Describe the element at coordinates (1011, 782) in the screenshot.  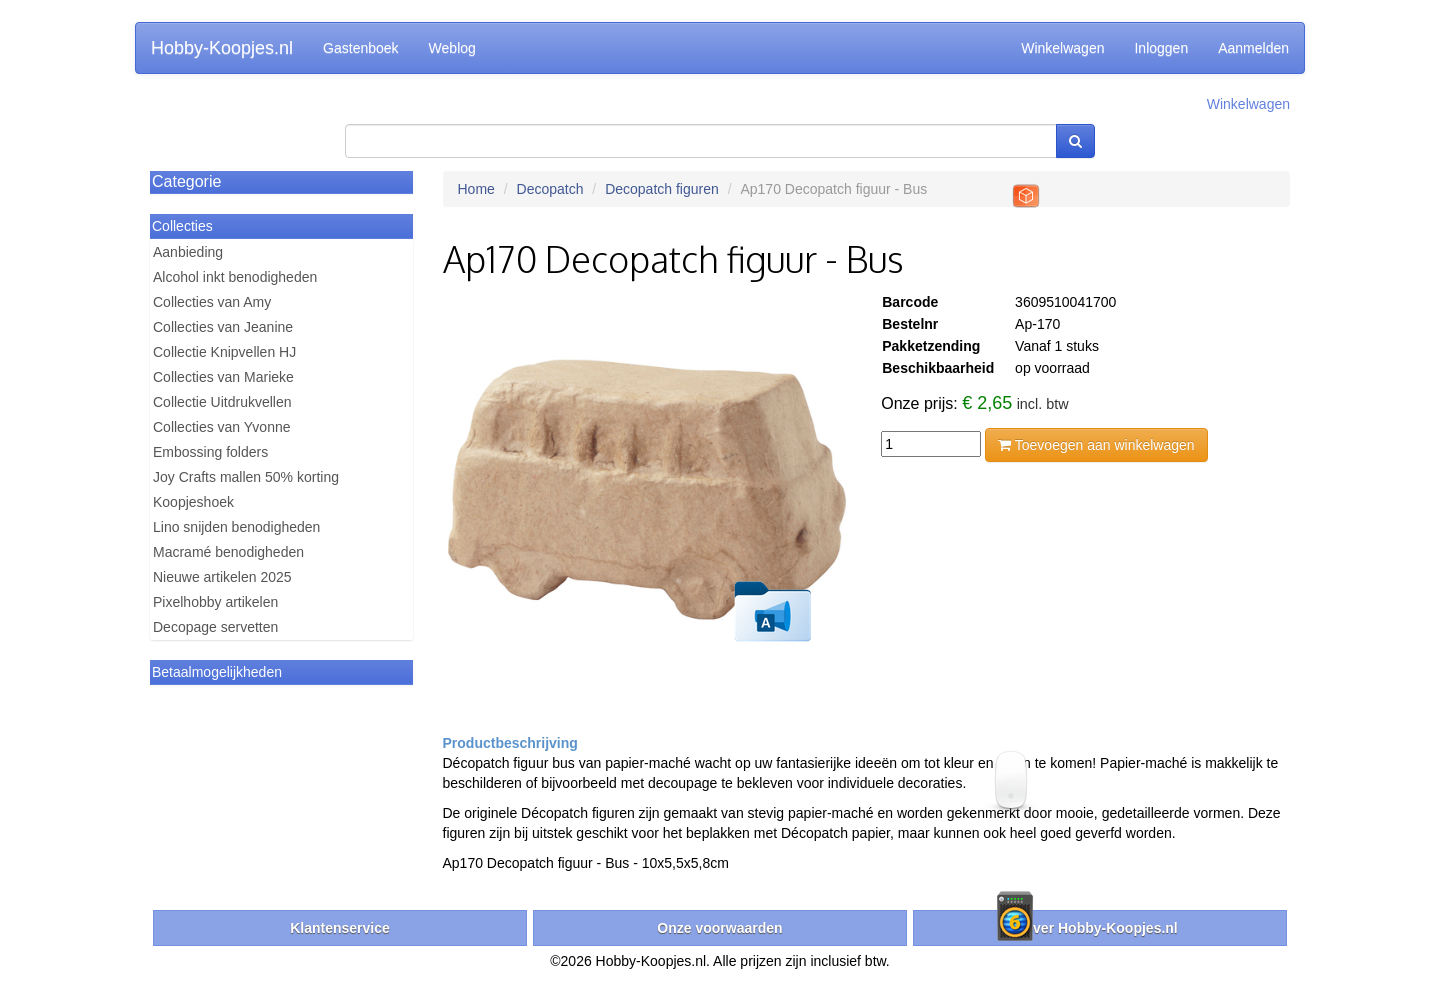
I see `bluetooth mouse connected` at that location.